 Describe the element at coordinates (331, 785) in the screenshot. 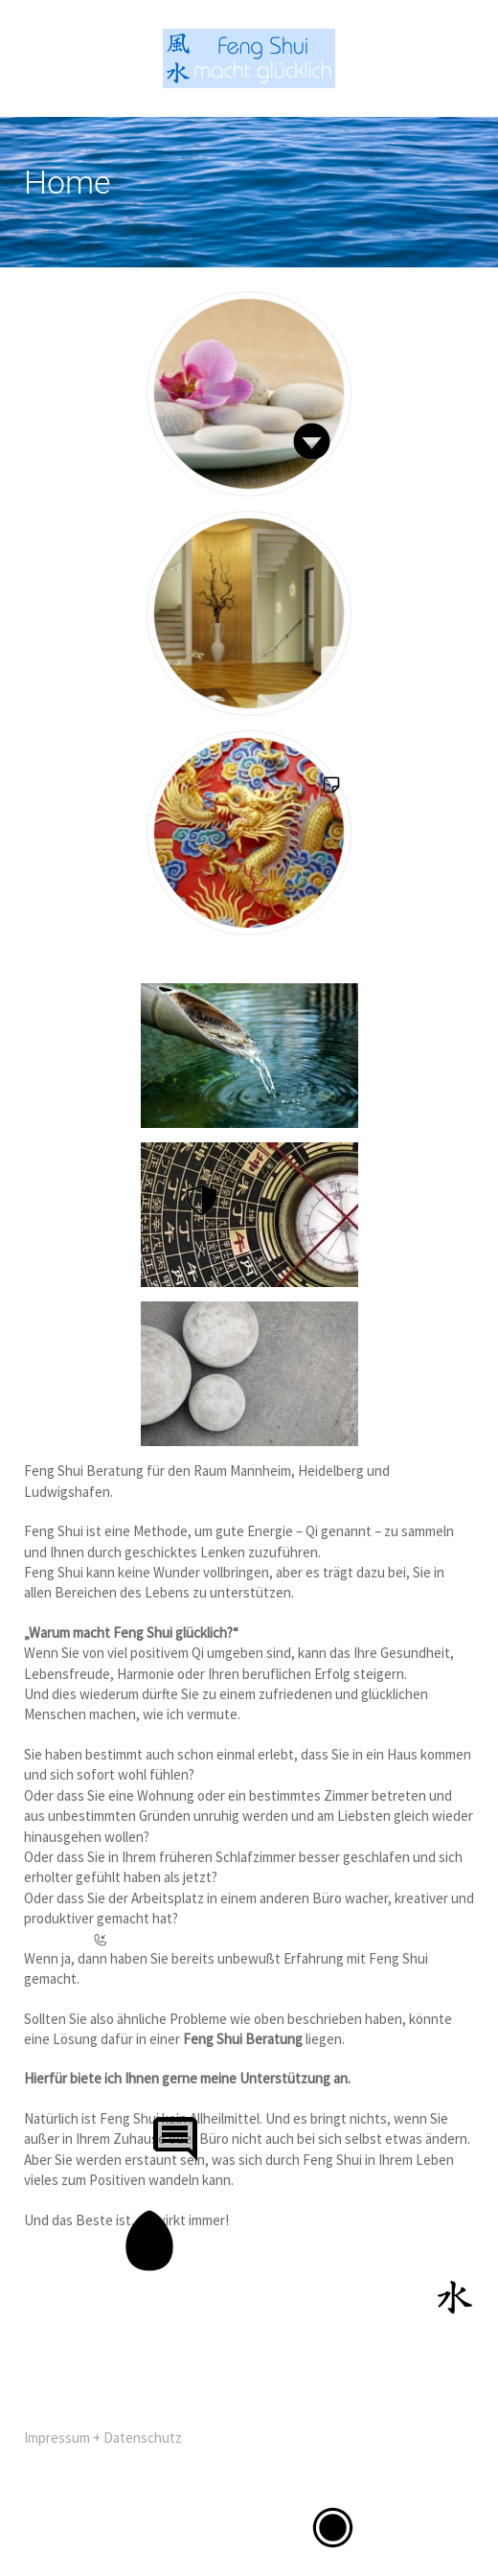

I see `create a new sticky note` at that location.